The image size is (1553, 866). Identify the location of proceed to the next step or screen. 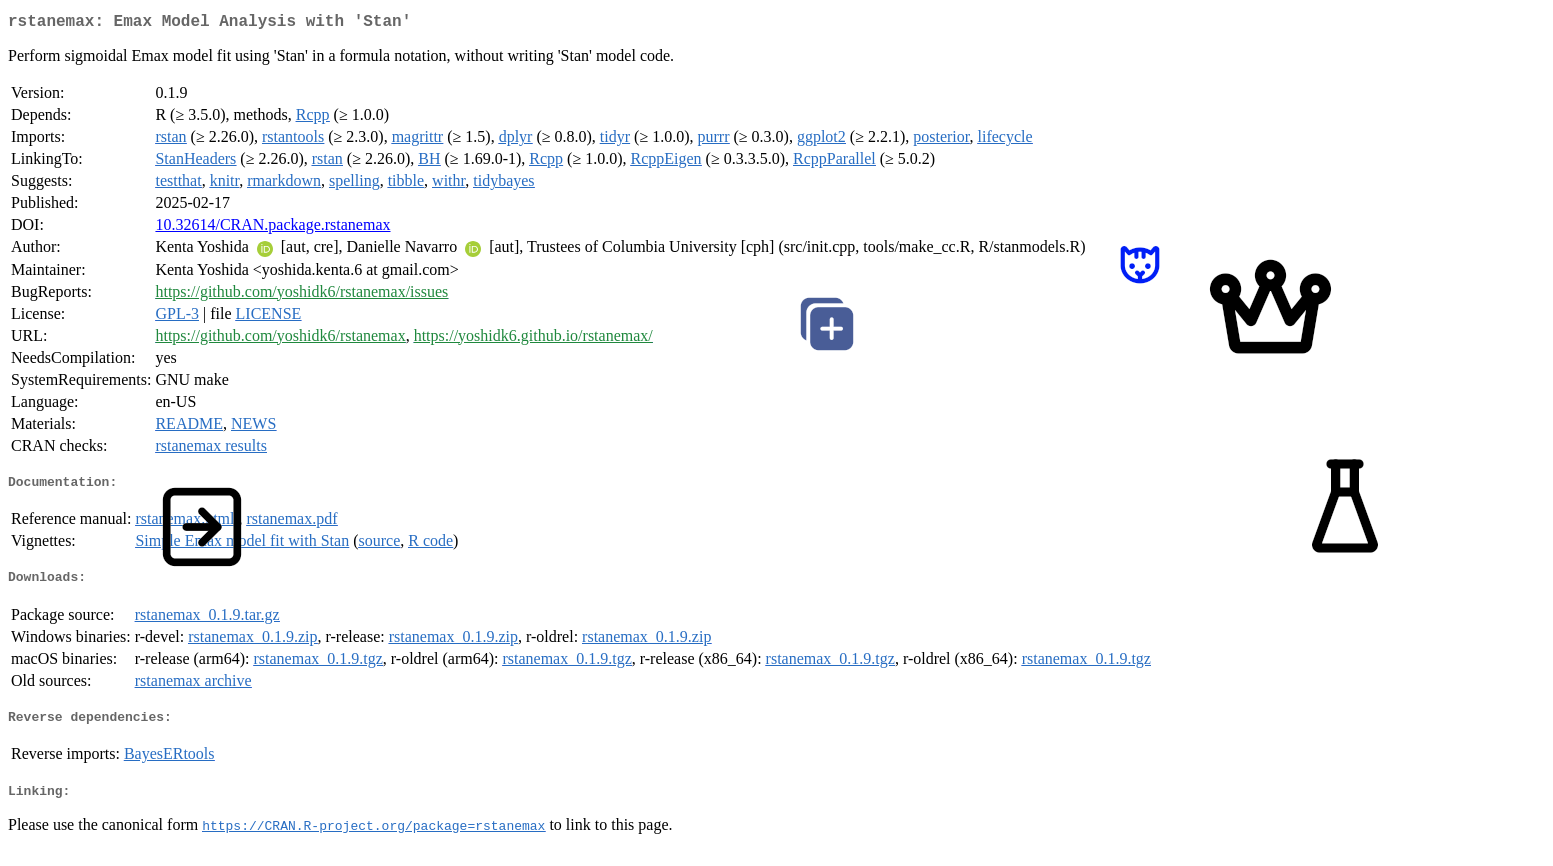
(202, 527).